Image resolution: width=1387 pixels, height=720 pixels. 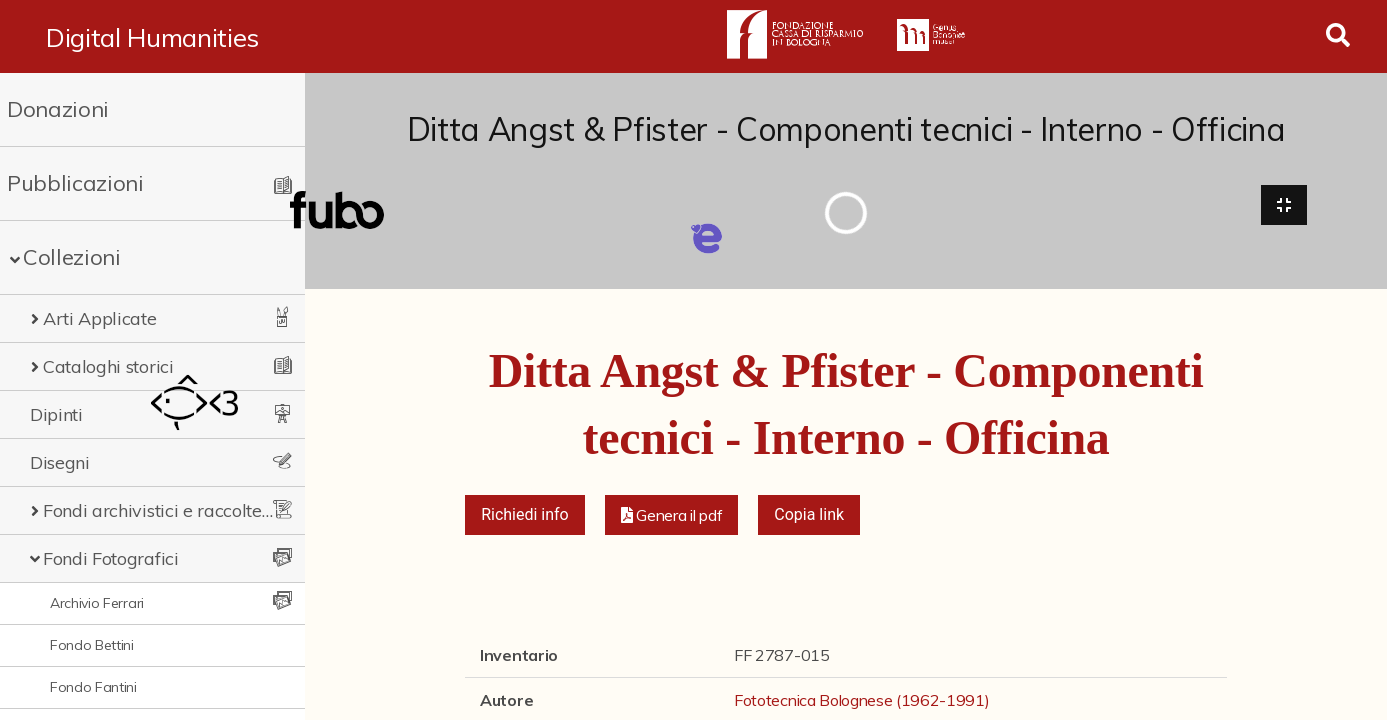 What do you see at coordinates (706, 238) in the screenshot?
I see `open the ente app` at bounding box center [706, 238].